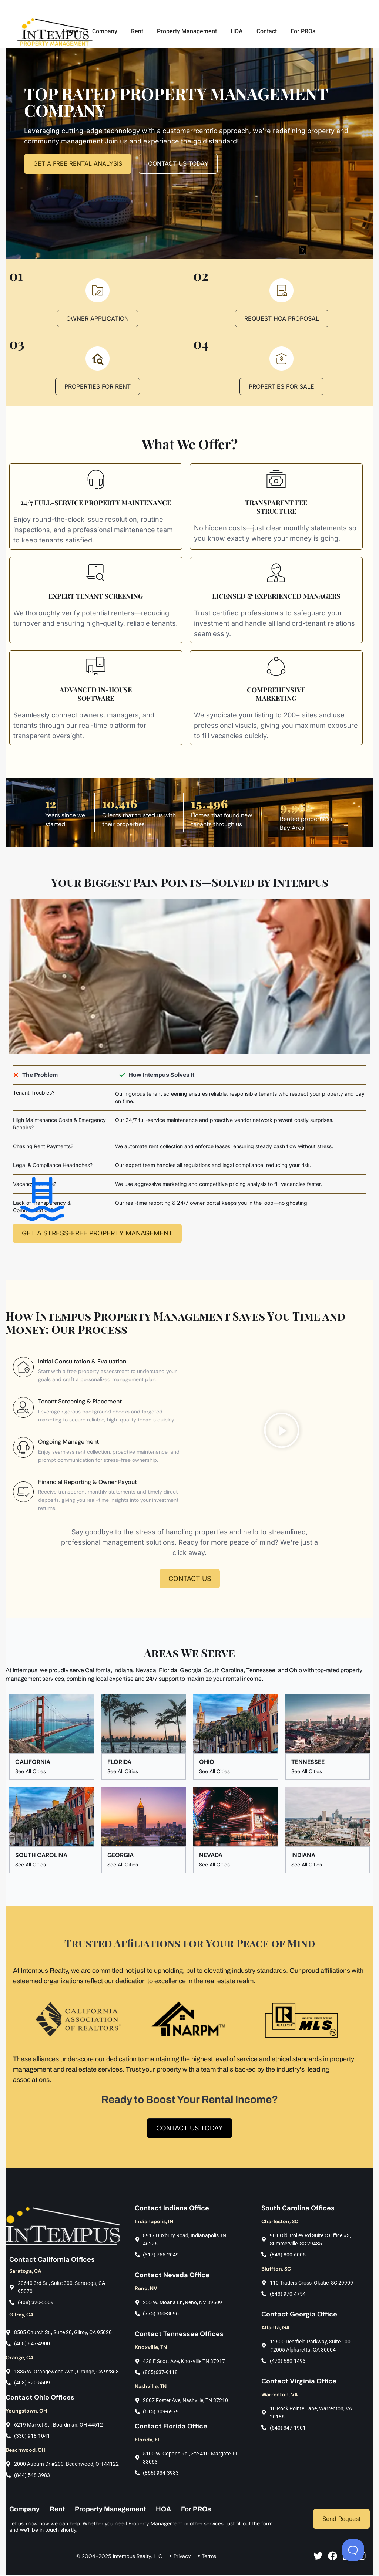 The image size is (379, 2576). What do you see at coordinates (42, 1199) in the screenshot?
I see `indicates swimming pool amenity available` at bounding box center [42, 1199].